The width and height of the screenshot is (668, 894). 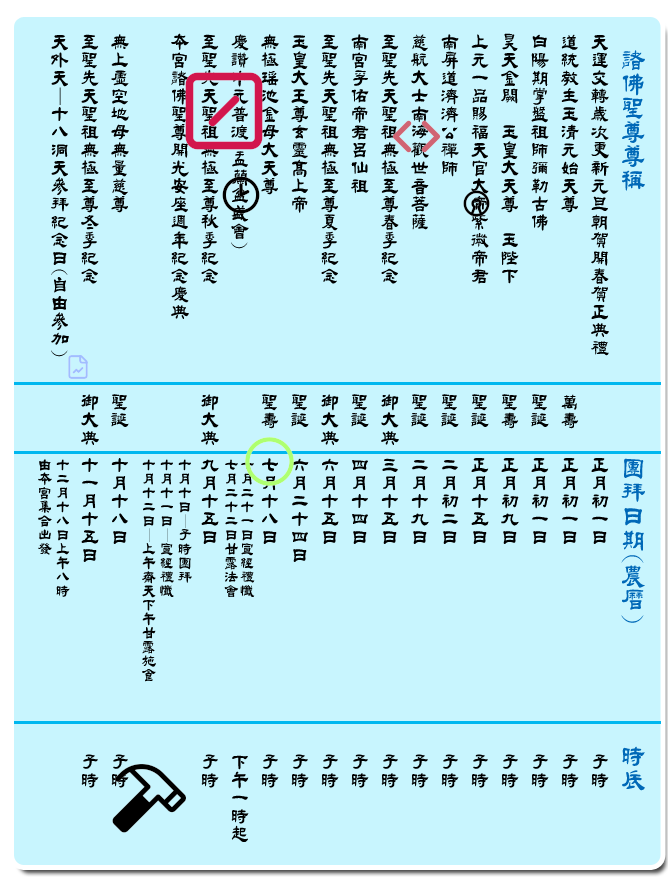 I want to click on view current time, so click(x=241, y=195).